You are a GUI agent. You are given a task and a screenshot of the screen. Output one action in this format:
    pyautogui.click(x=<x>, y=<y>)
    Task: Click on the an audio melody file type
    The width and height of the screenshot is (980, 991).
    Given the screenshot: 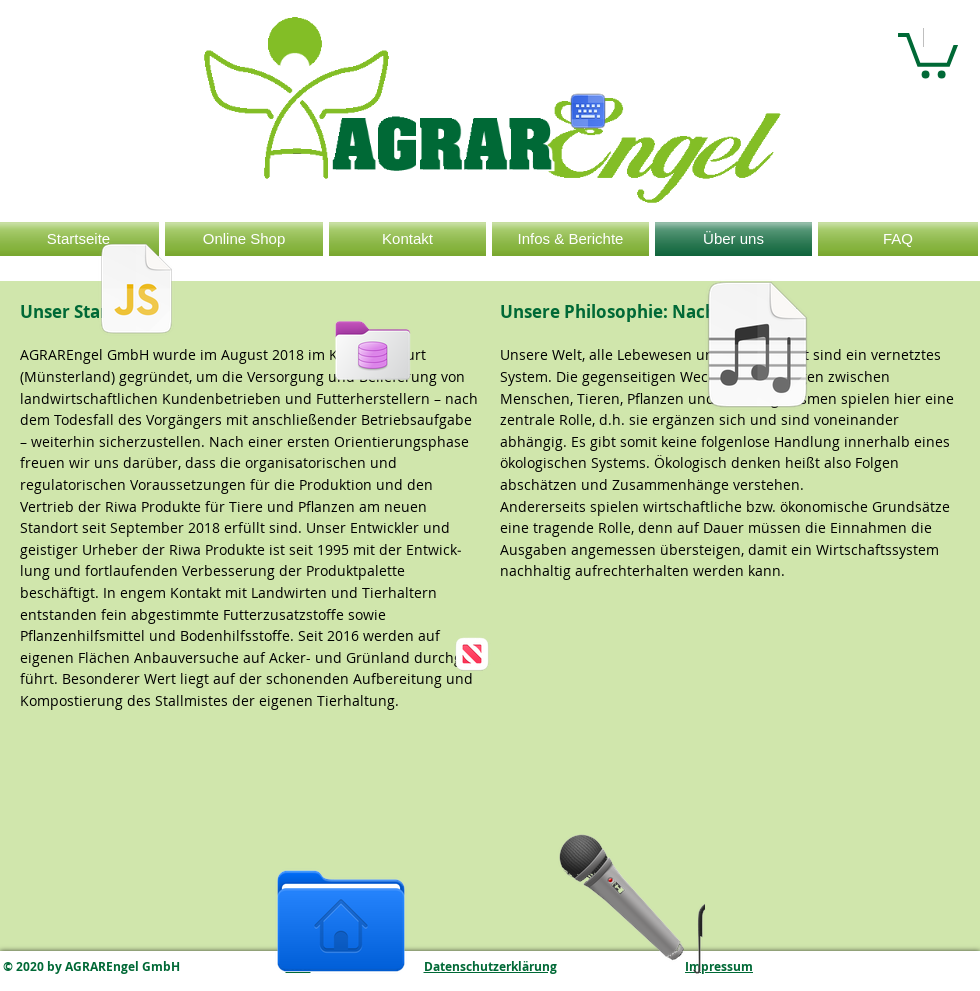 What is the action you would take?
    pyautogui.click(x=757, y=344)
    